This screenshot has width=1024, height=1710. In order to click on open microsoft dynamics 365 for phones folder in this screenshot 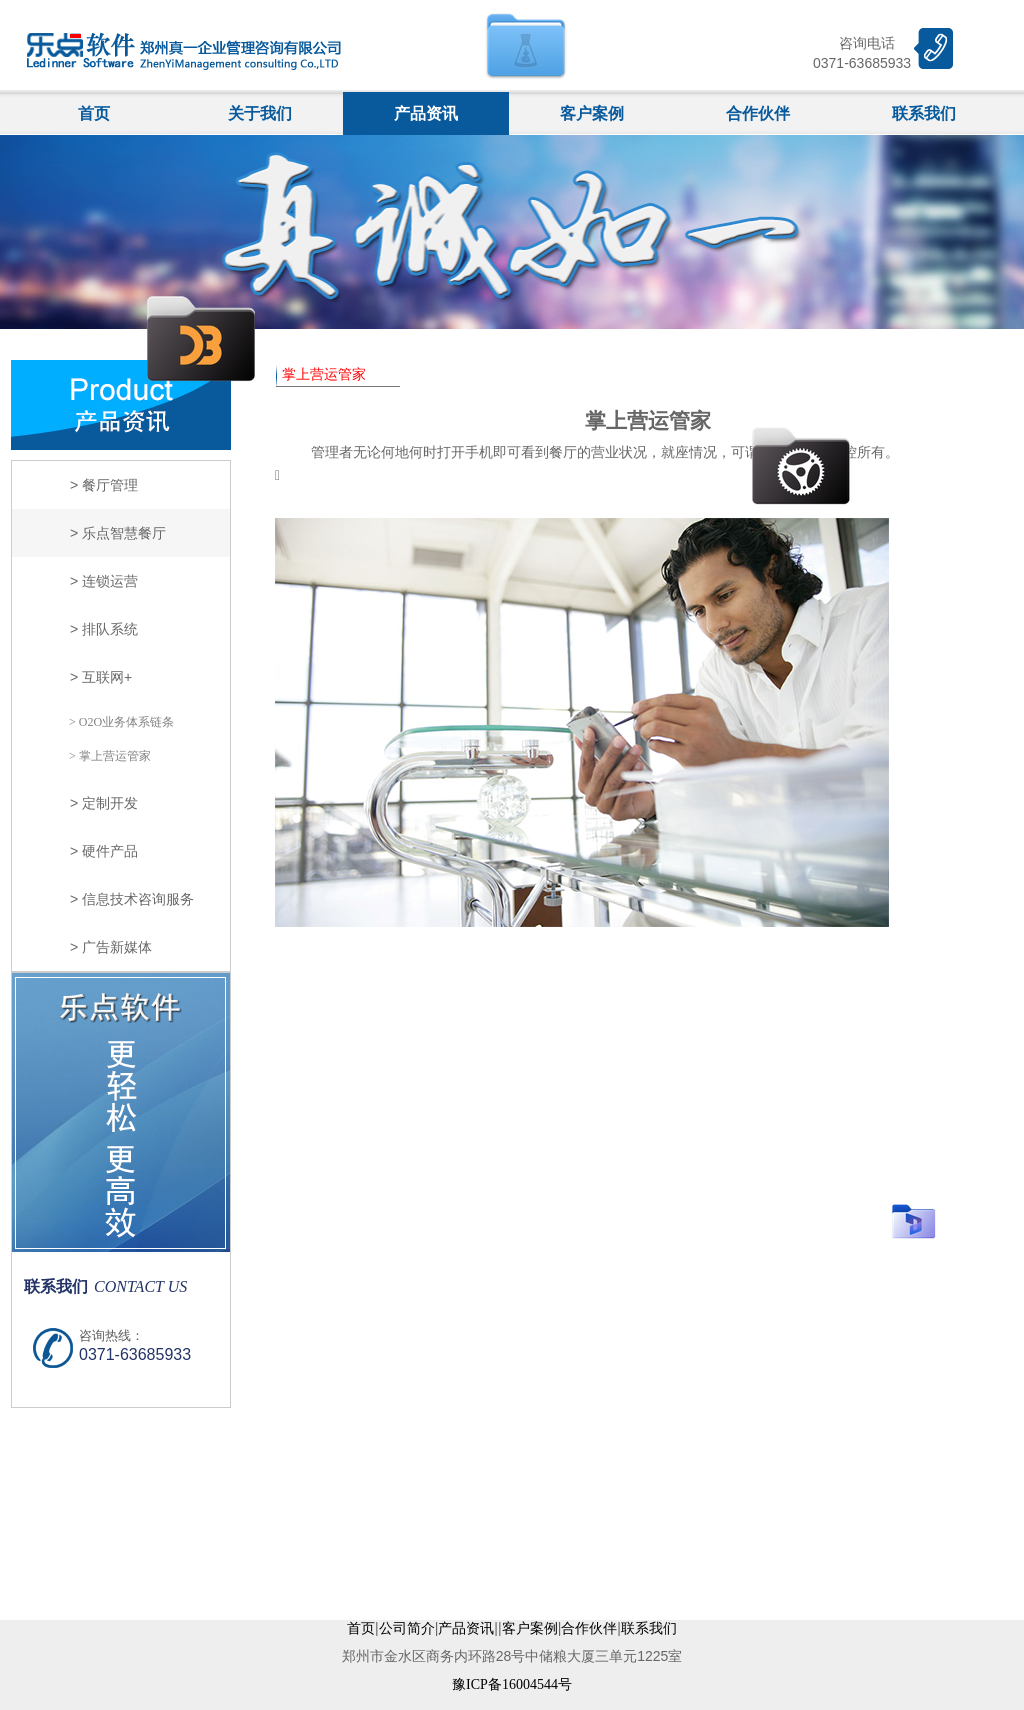, I will do `click(913, 1222)`.